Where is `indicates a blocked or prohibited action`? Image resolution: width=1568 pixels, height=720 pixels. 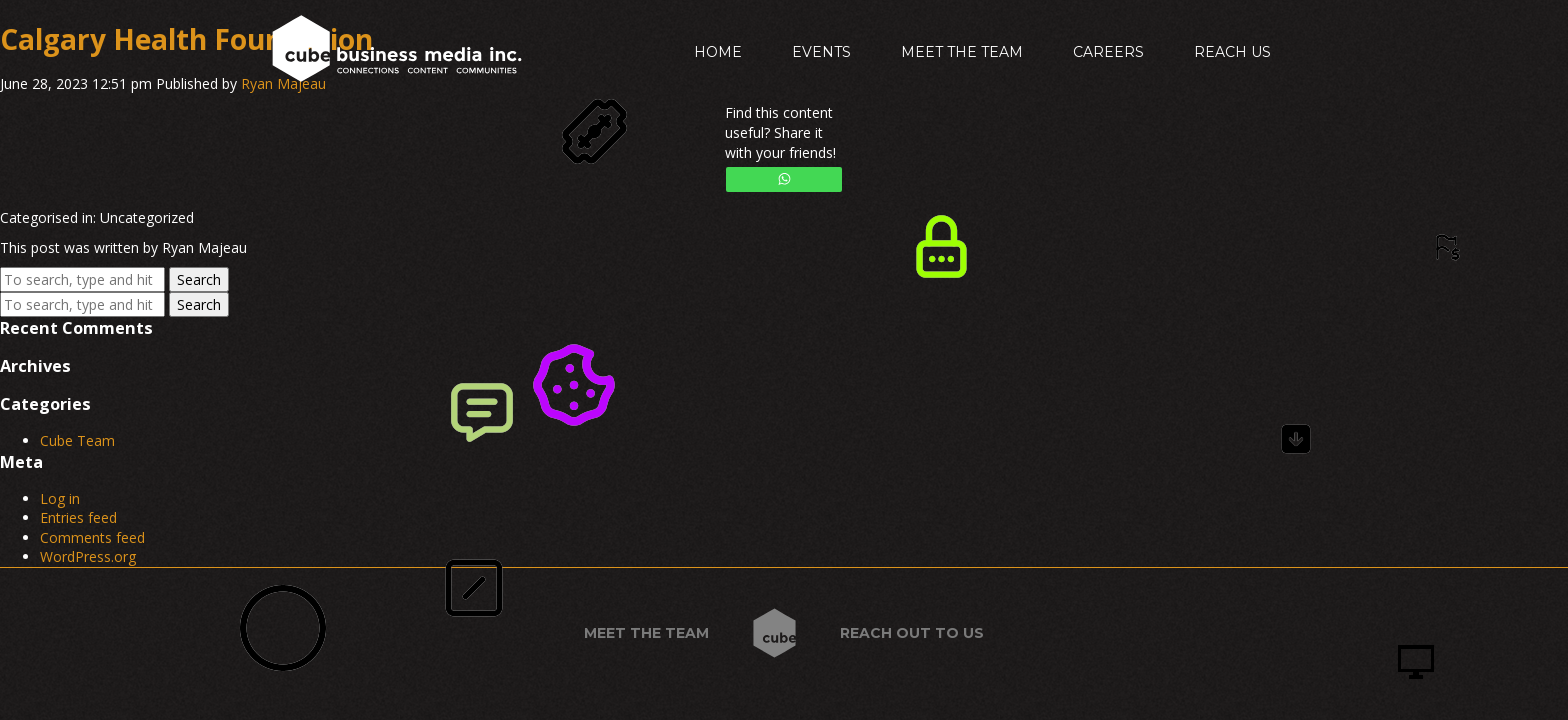 indicates a blocked or prohibited action is located at coordinates (474, 588).